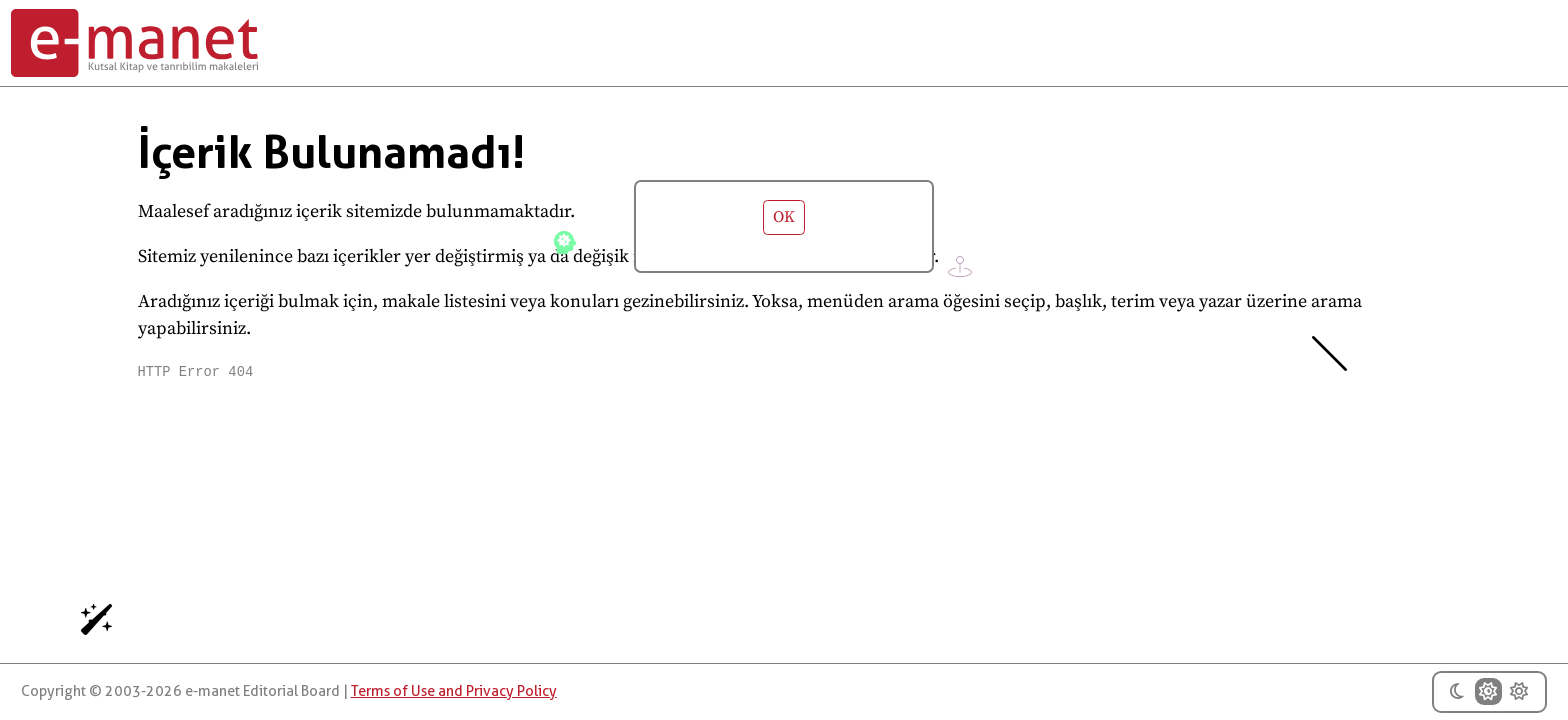 The image size is (1568, 720). Describe the element at coordinates (565, 242) in the screenshot. I see `indicates a mental health or neurological condition` at that location.